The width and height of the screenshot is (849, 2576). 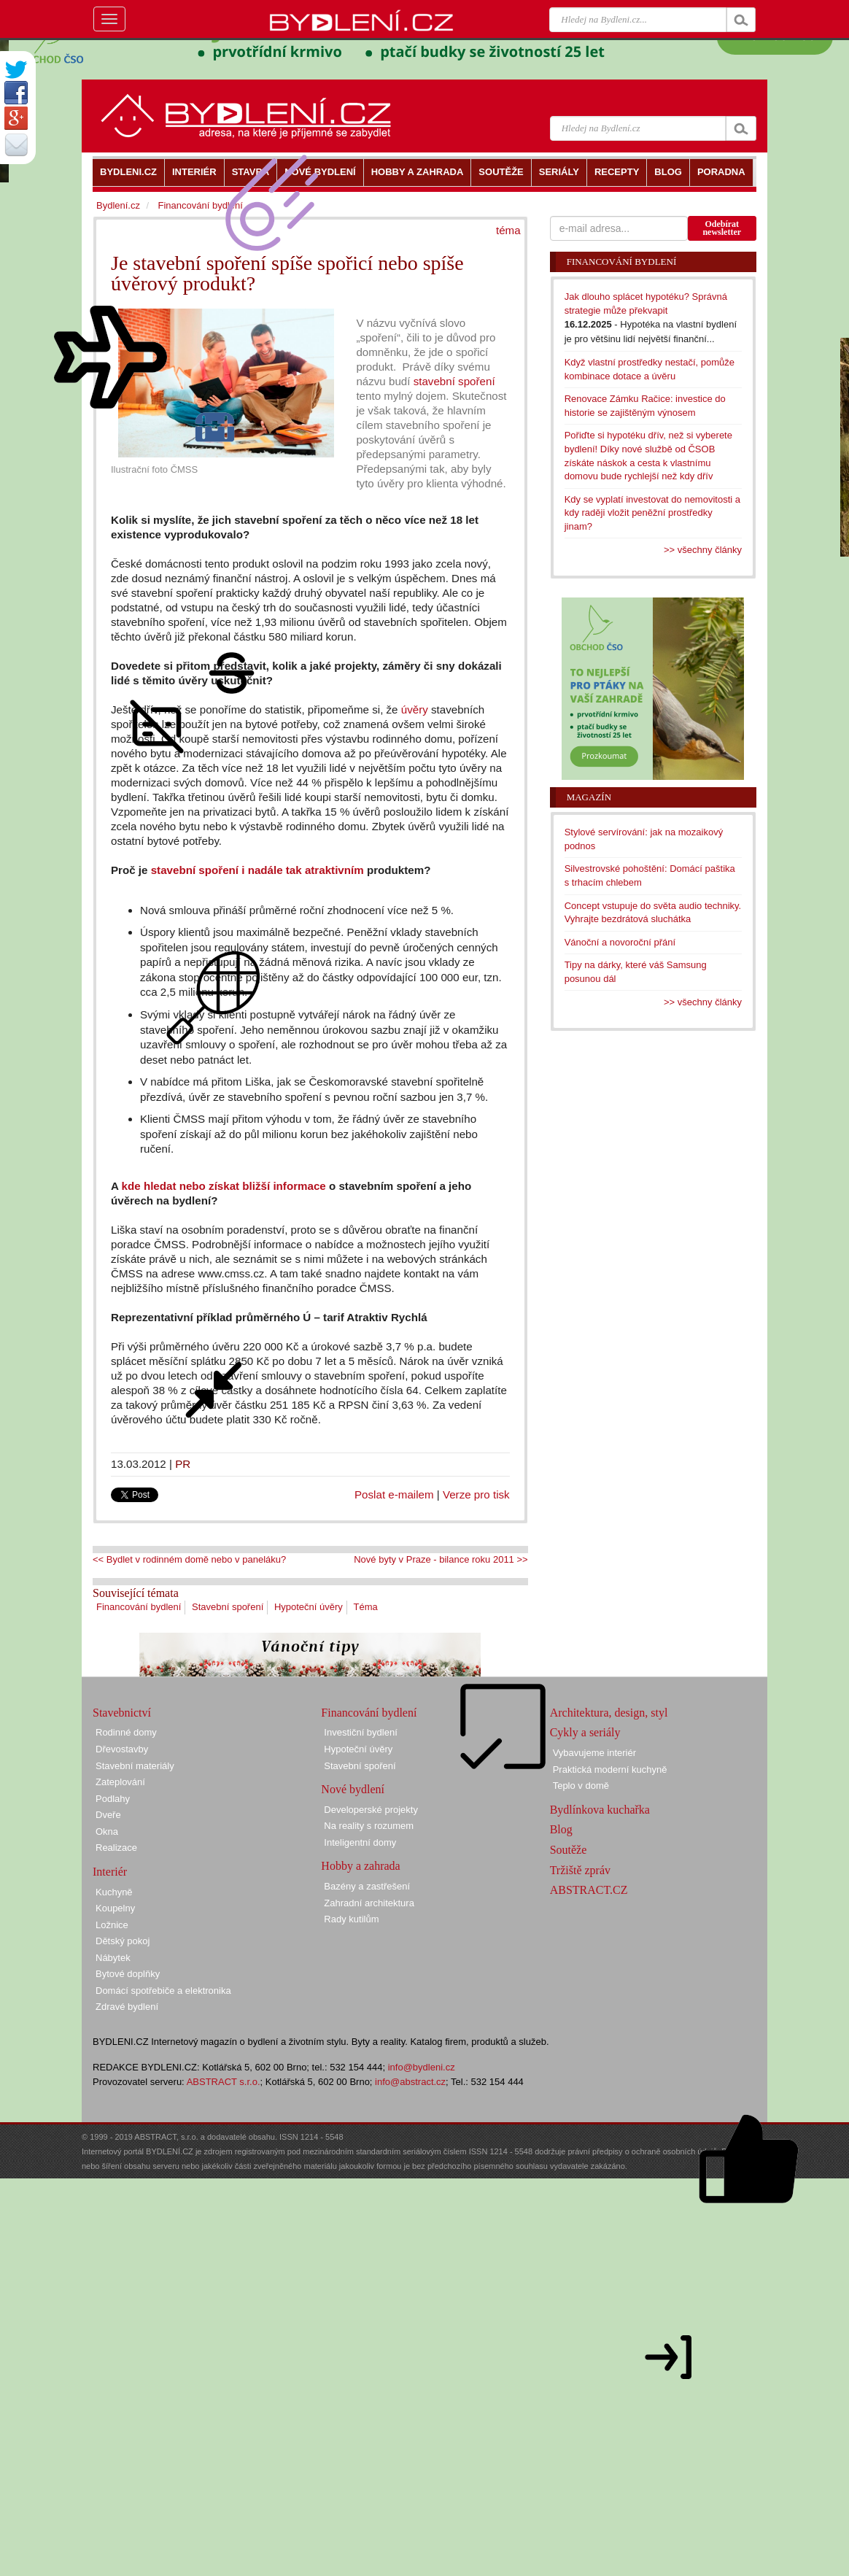 I want to click on indicates a crash or system error, so click(x=271, y=204).